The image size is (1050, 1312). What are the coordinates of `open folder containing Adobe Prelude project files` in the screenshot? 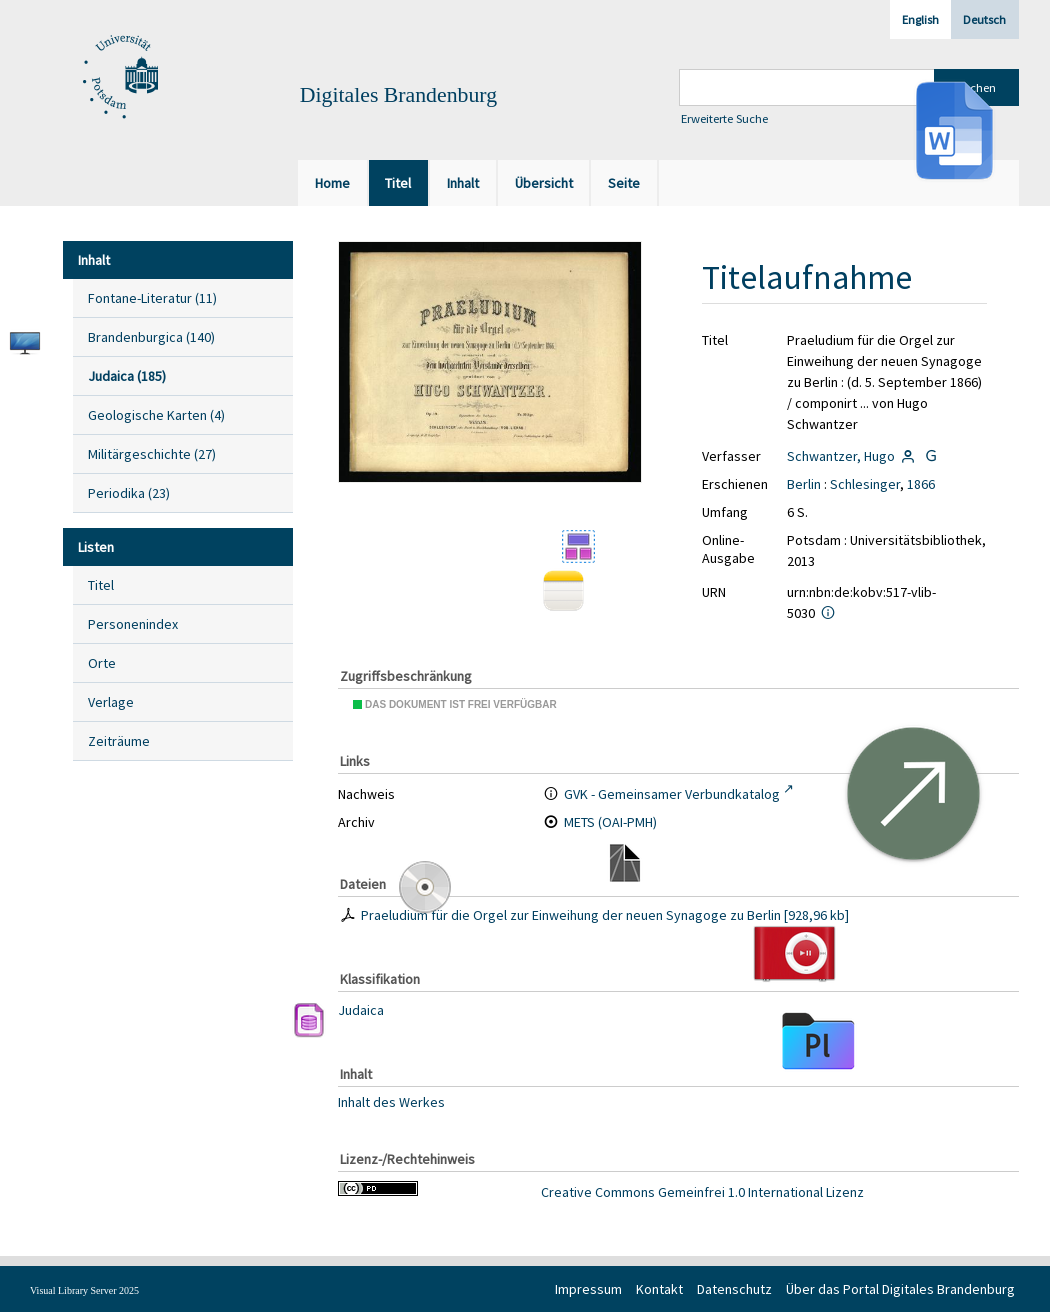 It's located at (818, 1043).